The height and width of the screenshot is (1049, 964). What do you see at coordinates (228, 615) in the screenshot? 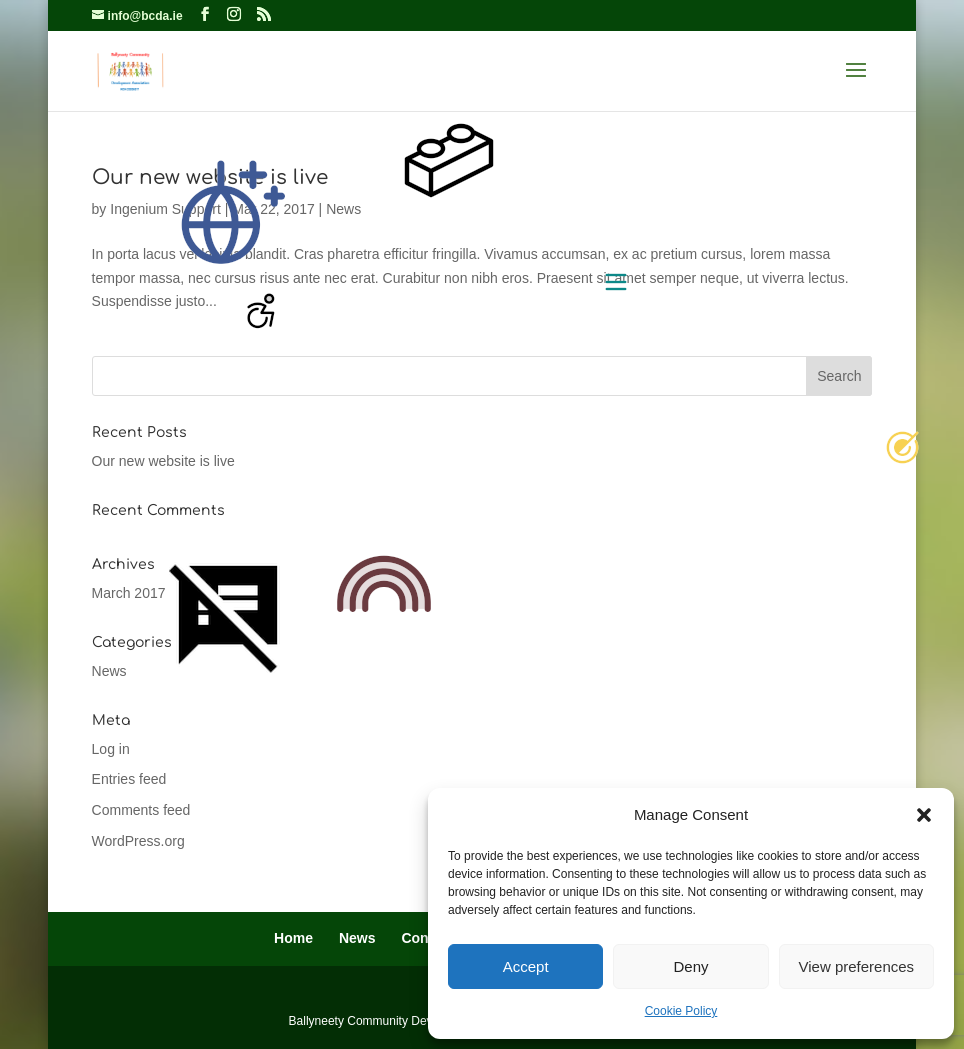
I see `mute or disable speaker notes` at bounding box center [228, 615].